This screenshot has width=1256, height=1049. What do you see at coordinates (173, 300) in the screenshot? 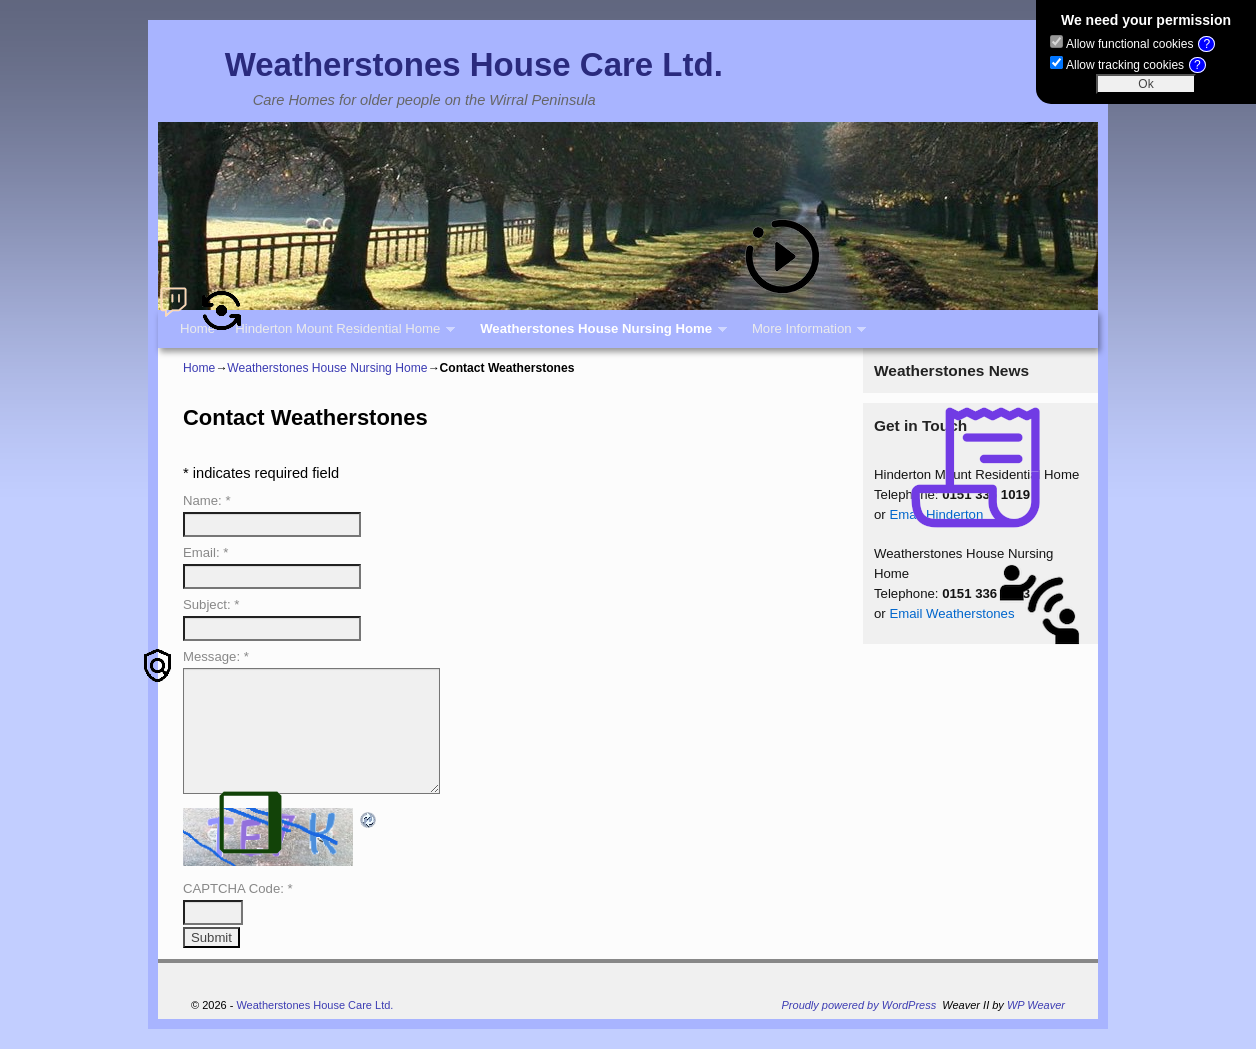
I see `open the Twitch app` at bounding box center [173, 300].